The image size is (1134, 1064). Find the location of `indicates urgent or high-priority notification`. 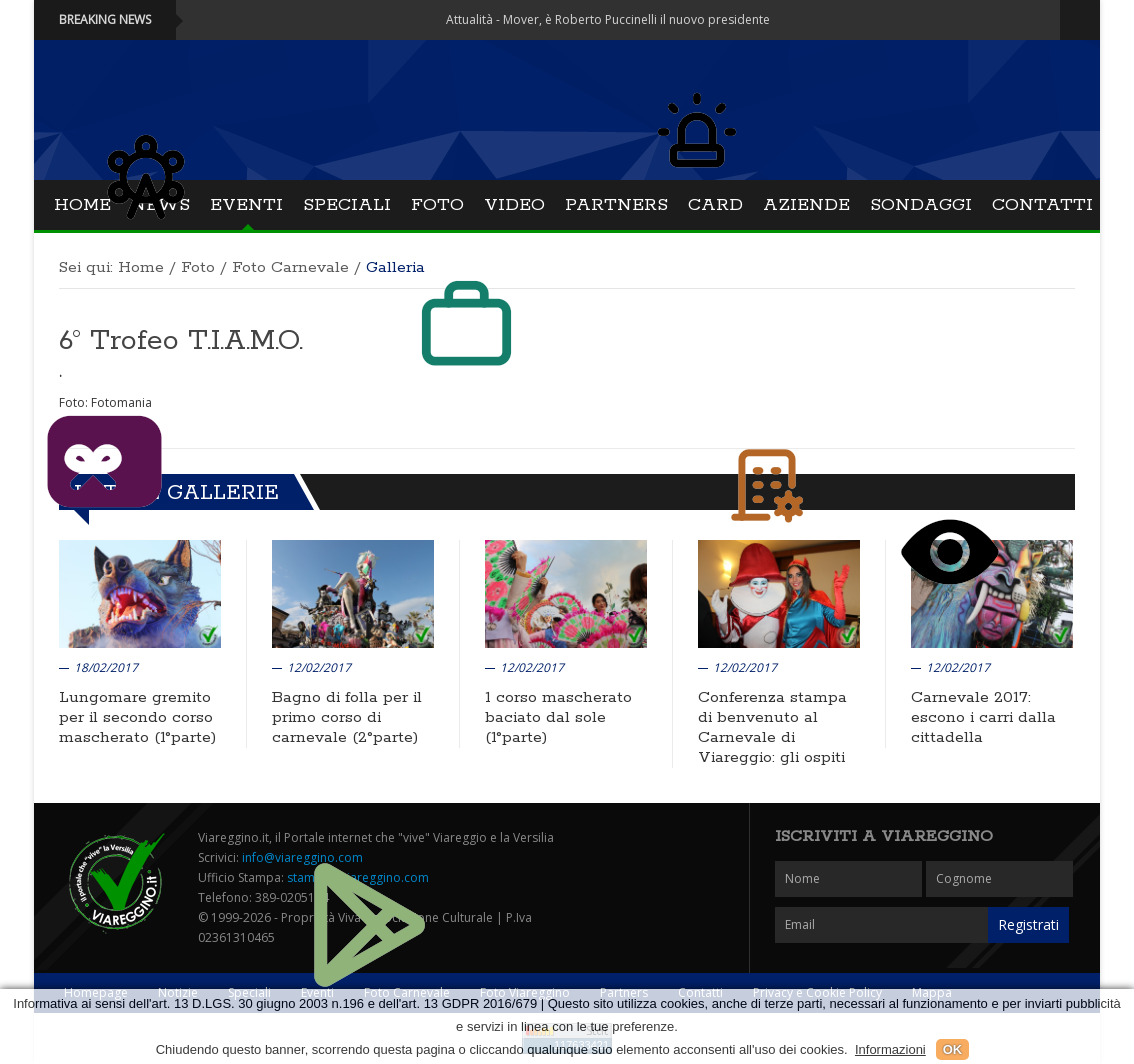

indicates urgent or high-priority notification is located at coordinates (697, 132).